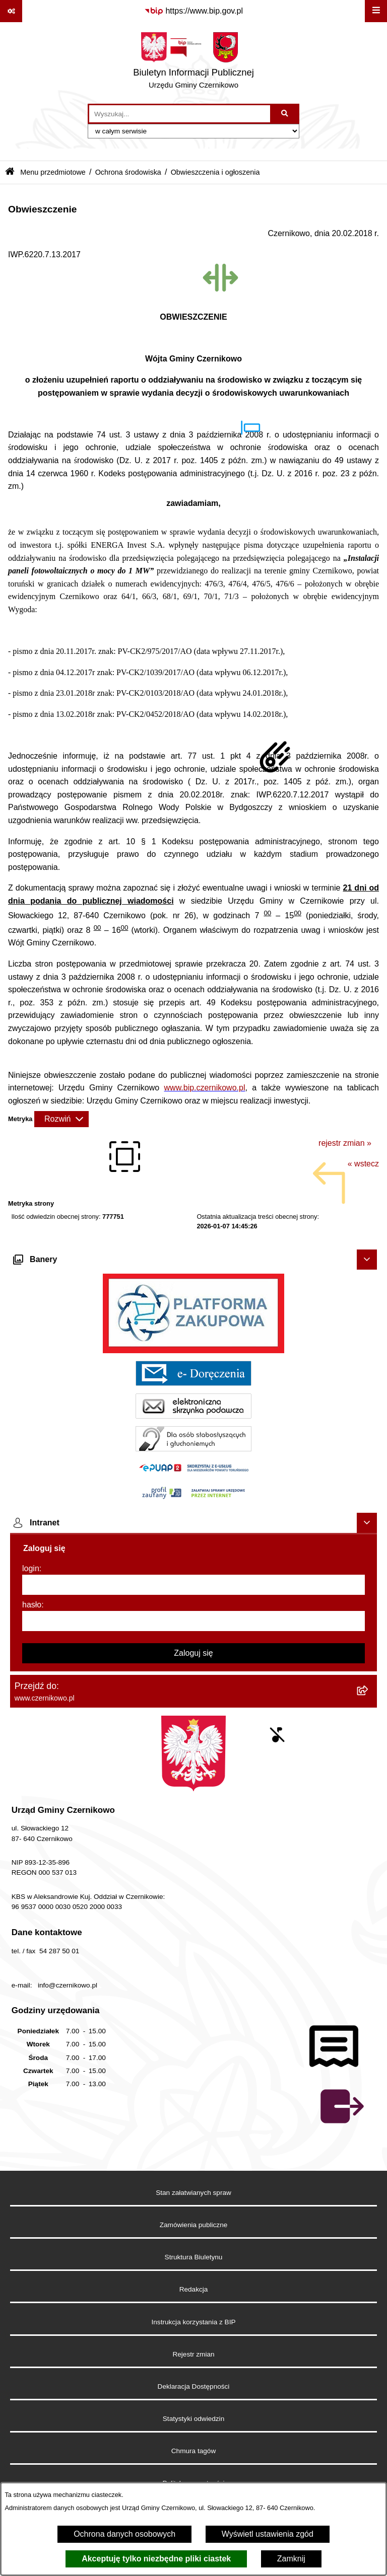  Describe the element at coordinates (277, 1735) in the screenshot. I see `mute or disable music playback` at that location.